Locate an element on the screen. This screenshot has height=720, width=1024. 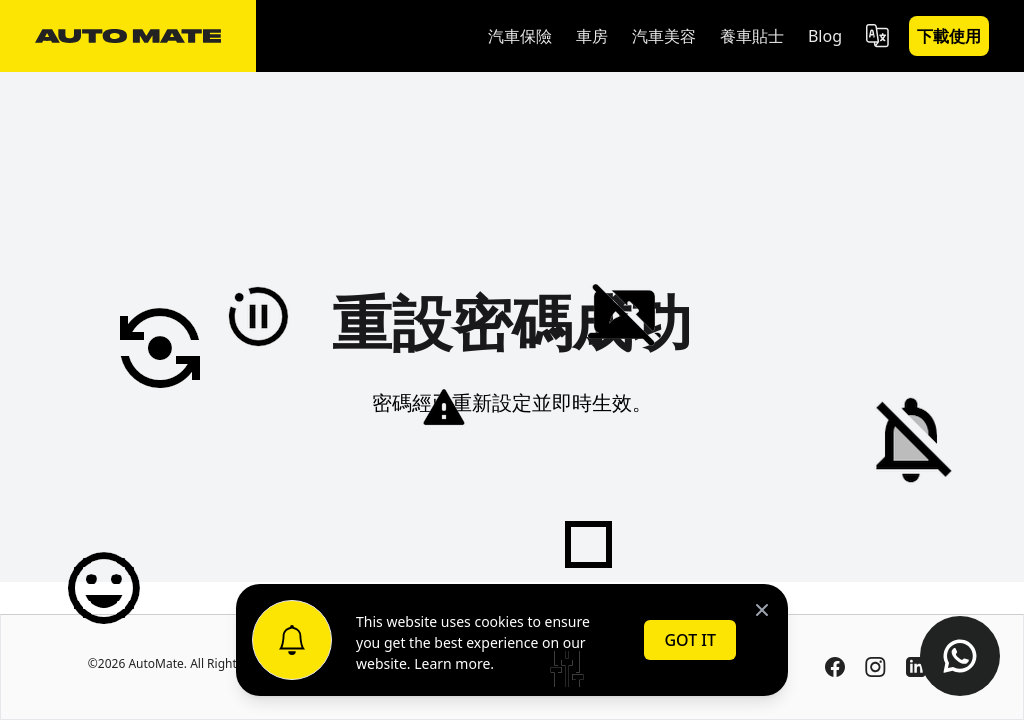
indicates a warning or potential problem is located at coordinates (444, 407).